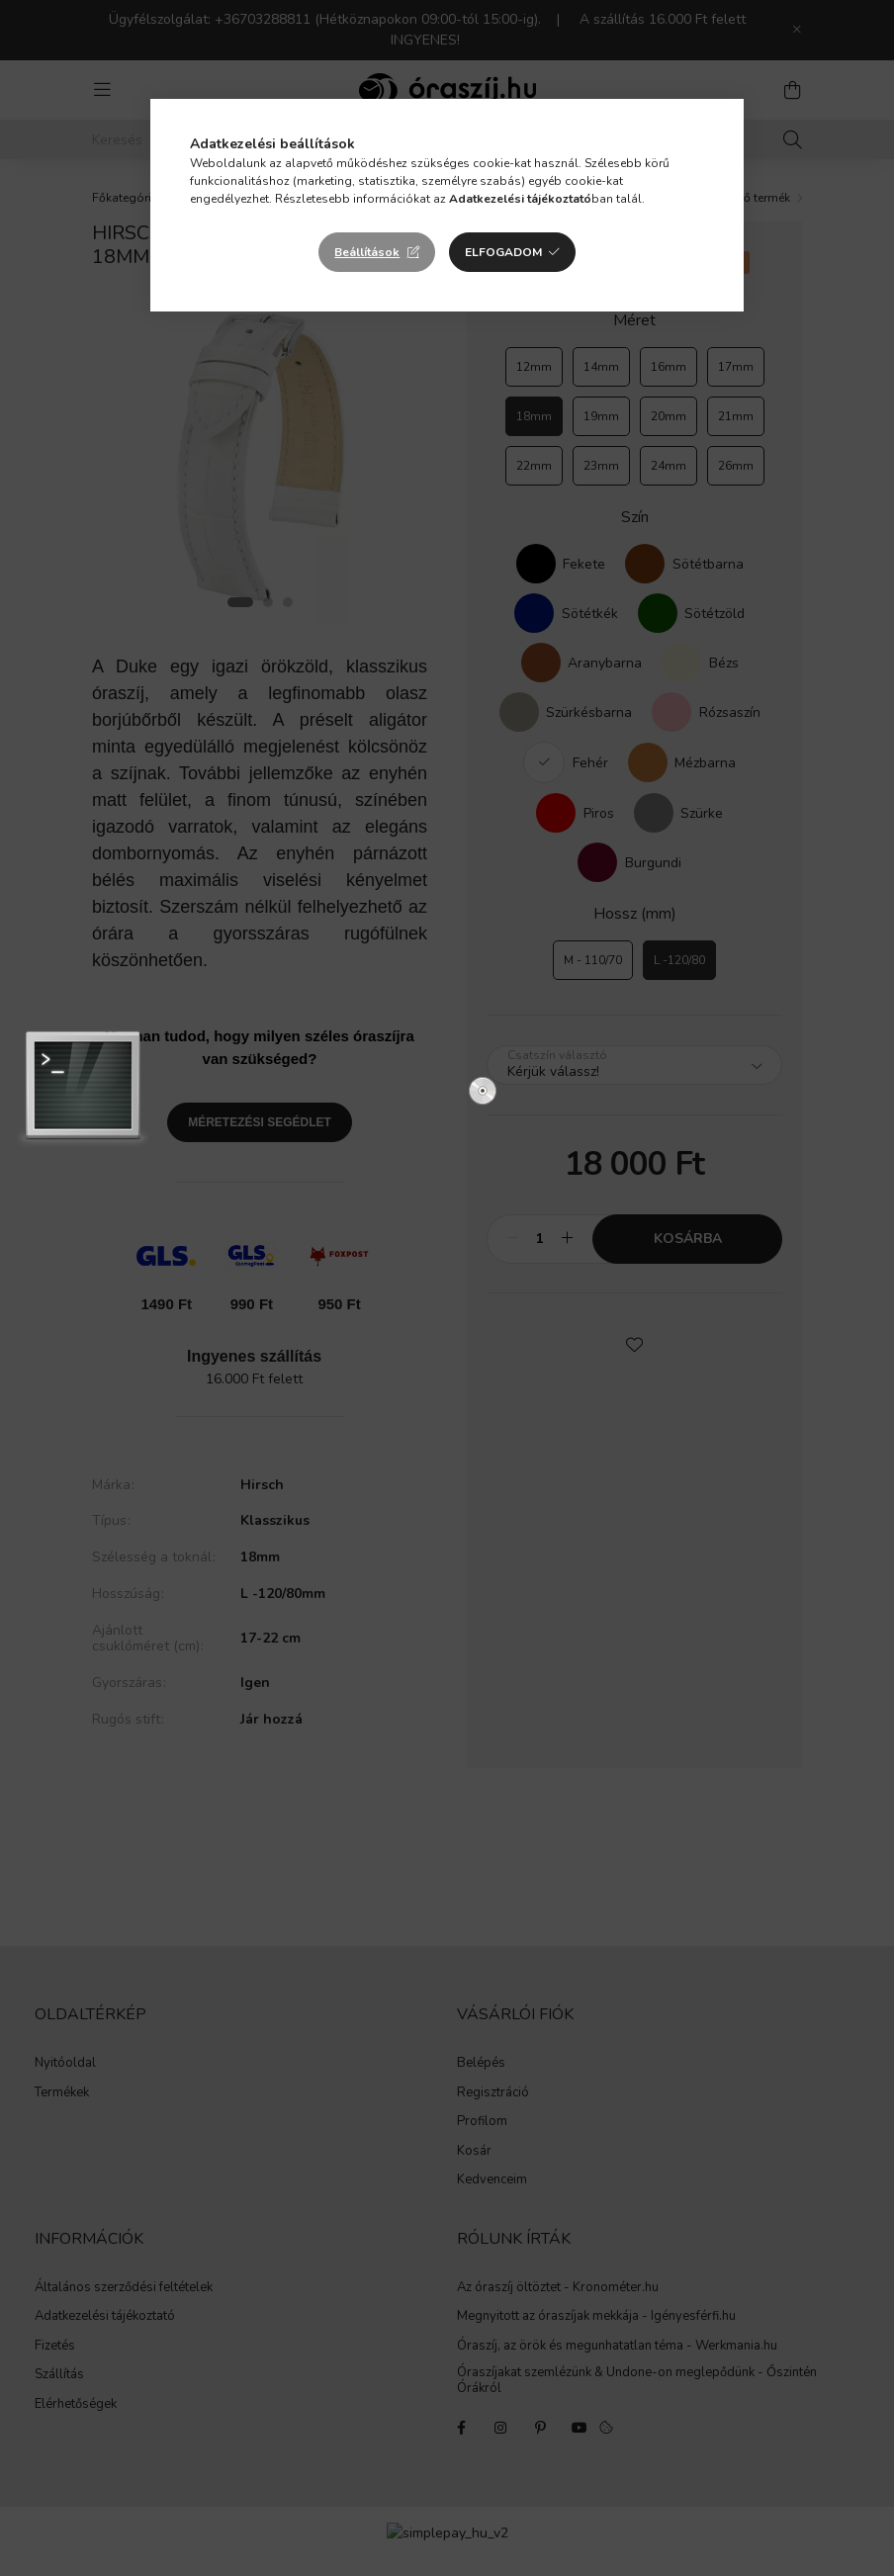 This screenshot has height=2576, width=894. What do you see at coordinates (82, 1082) in the screenshot?
I see `open the terminal application` at bounding box center [82, 1082].